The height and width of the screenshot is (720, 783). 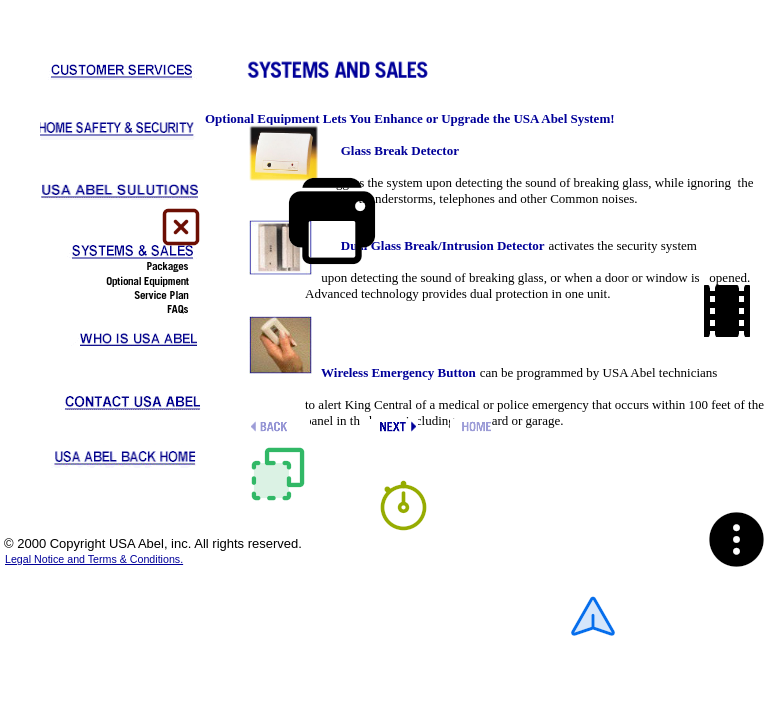 I want to click on start or view a timer, so click(x=403, y=505).